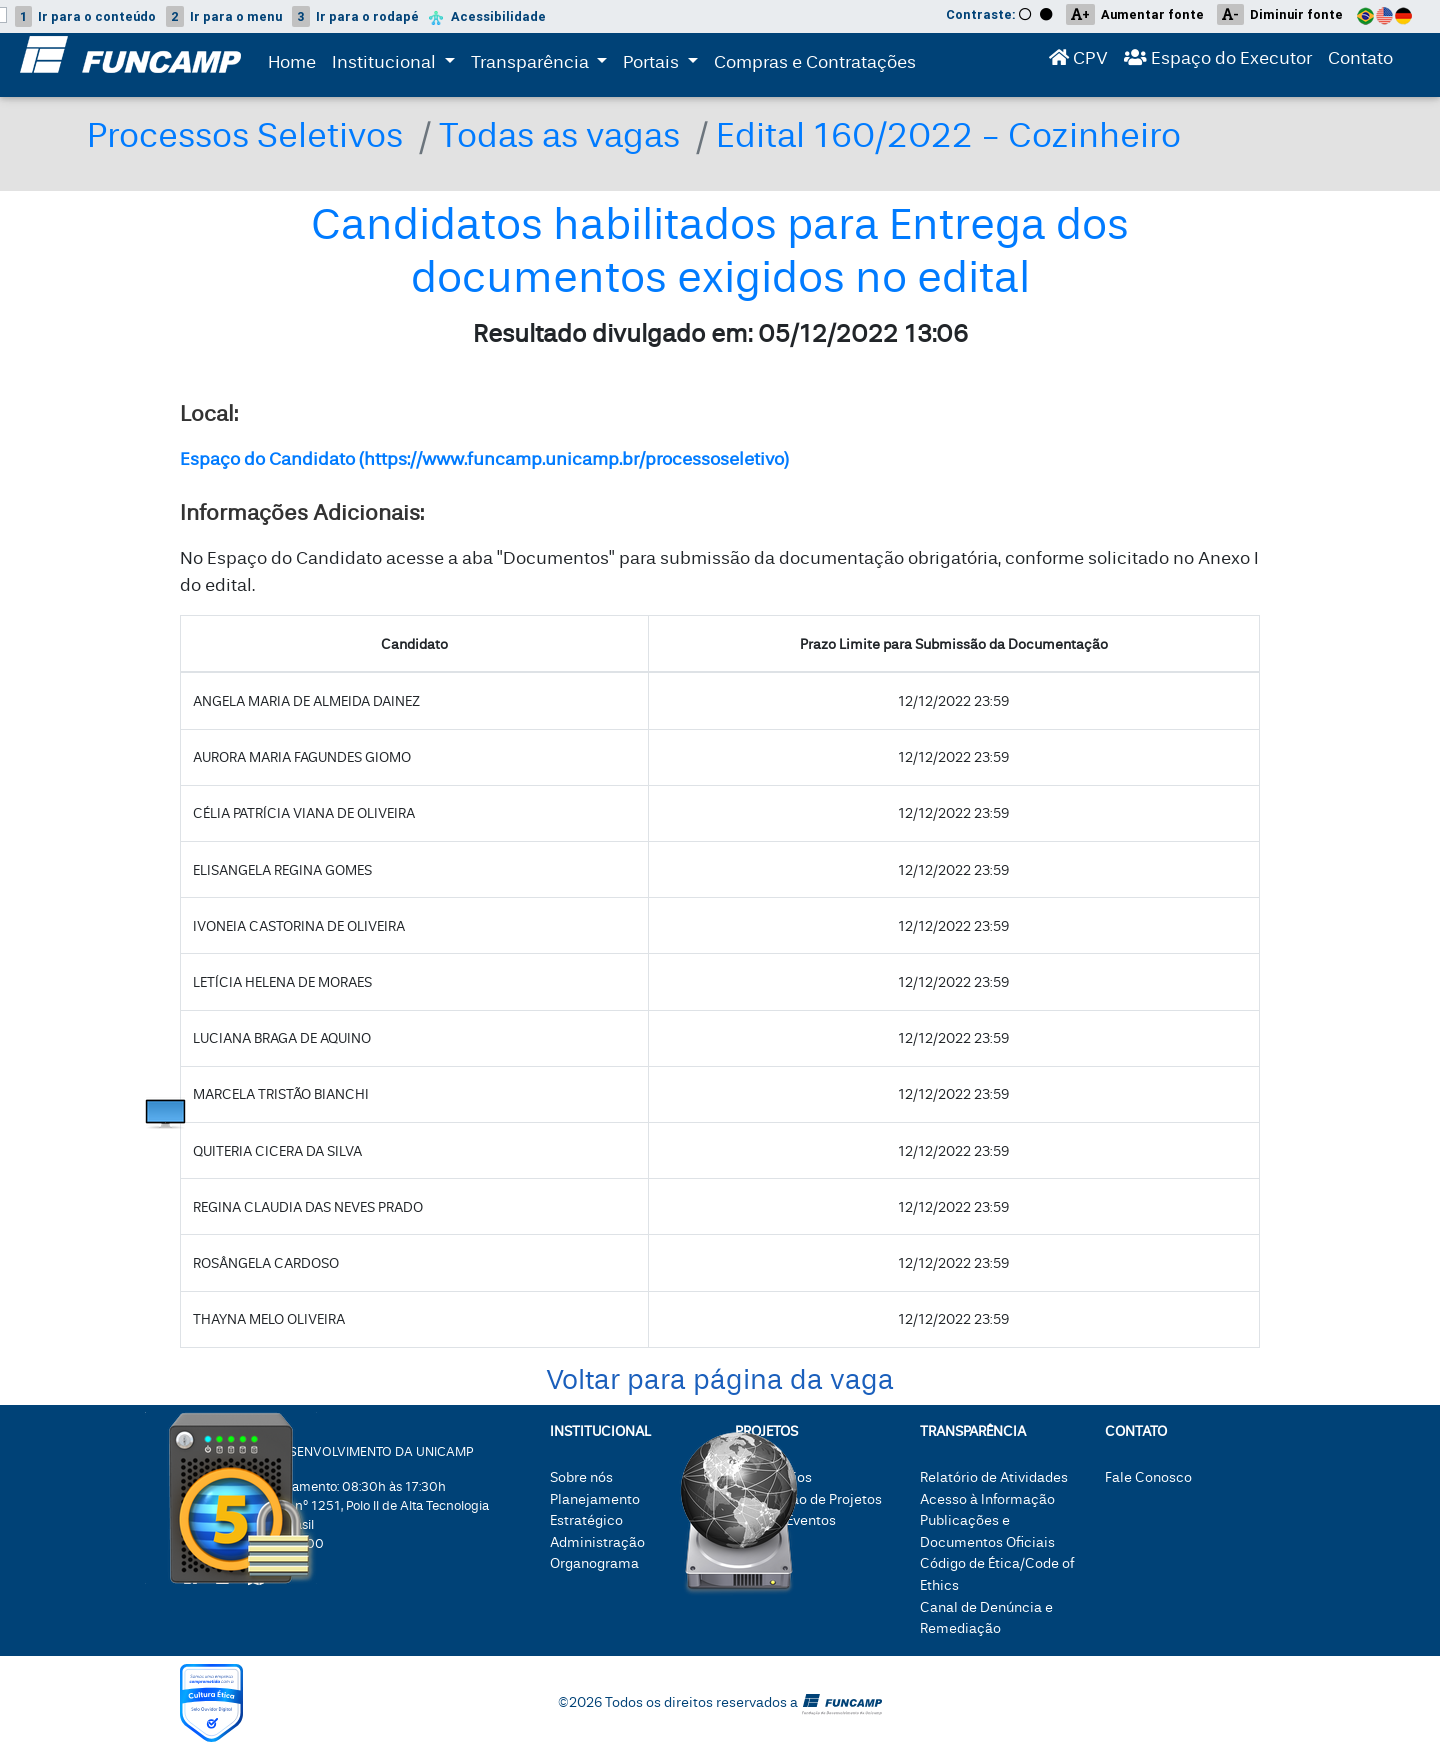  I want to click on connect to an external display, so click(165, 1109).